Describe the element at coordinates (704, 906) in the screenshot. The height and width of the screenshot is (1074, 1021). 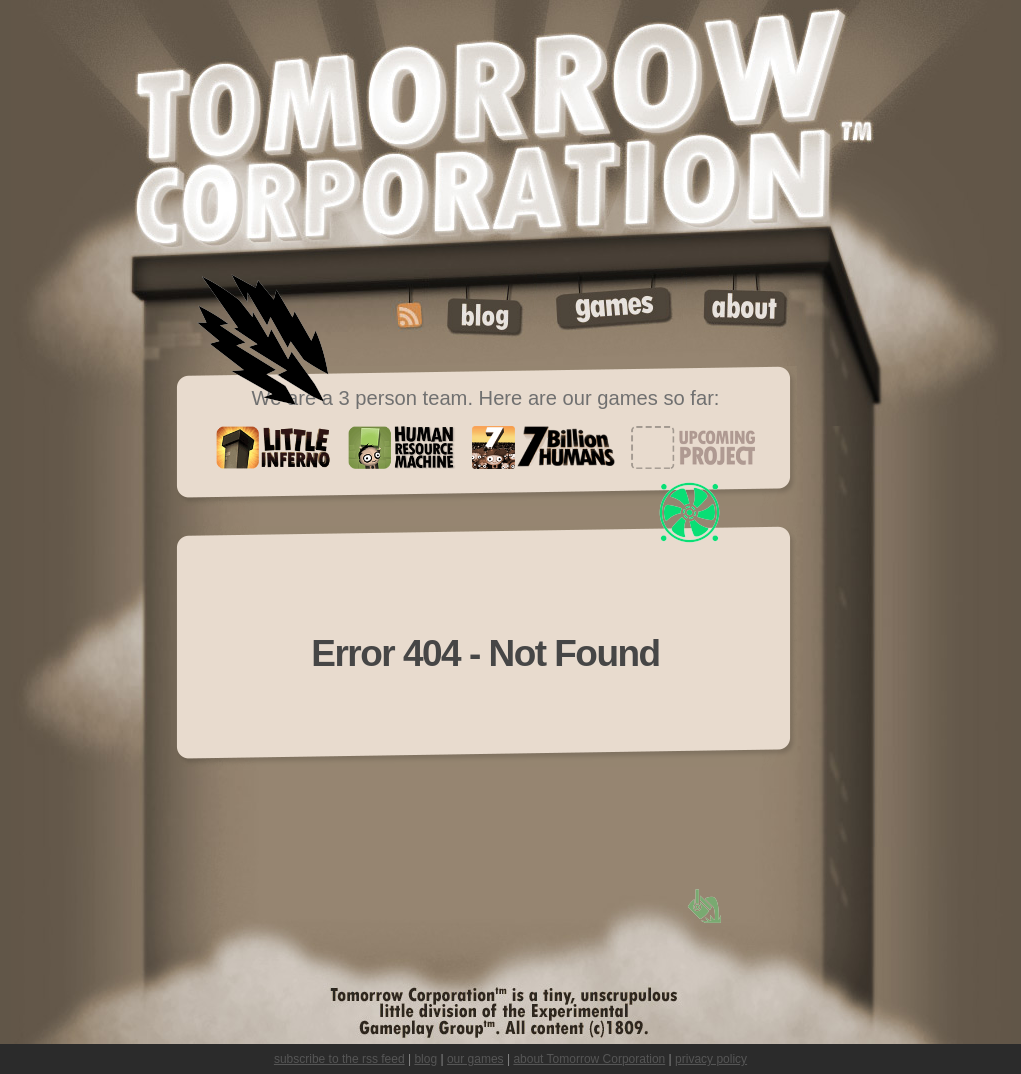
I see `pour molten metal in a crafting game` at that location.